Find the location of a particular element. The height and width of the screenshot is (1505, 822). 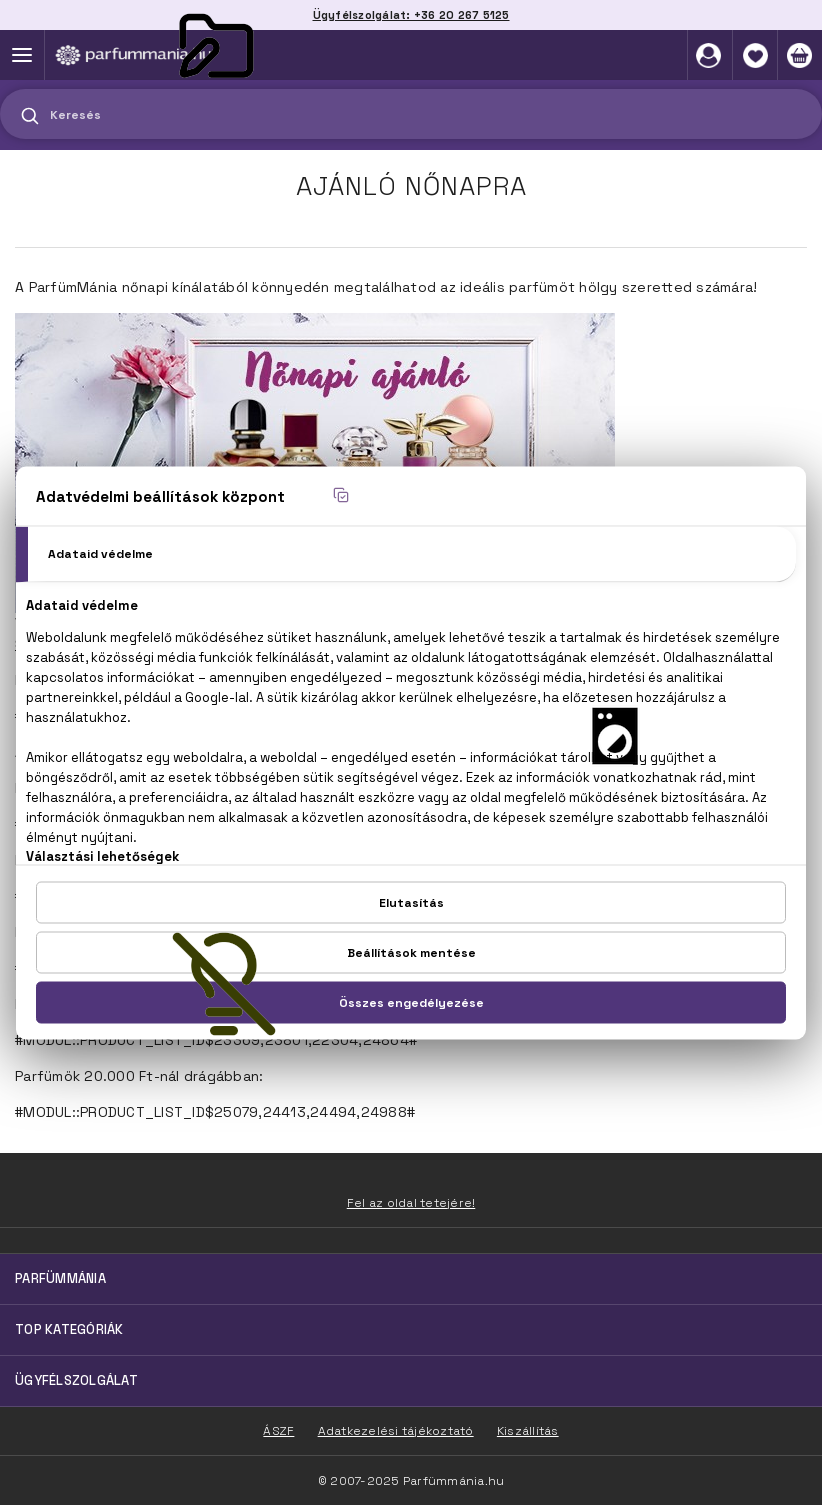

turn off lights or disable lighting is located at coordinates (224, 984).